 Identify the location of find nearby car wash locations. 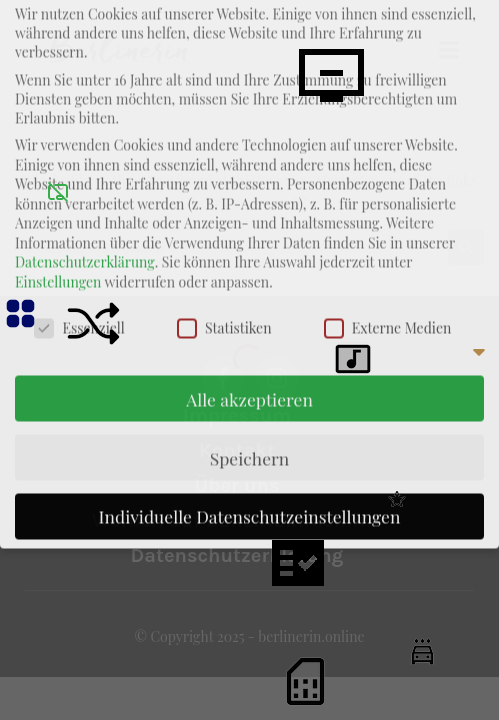
(422, 651).